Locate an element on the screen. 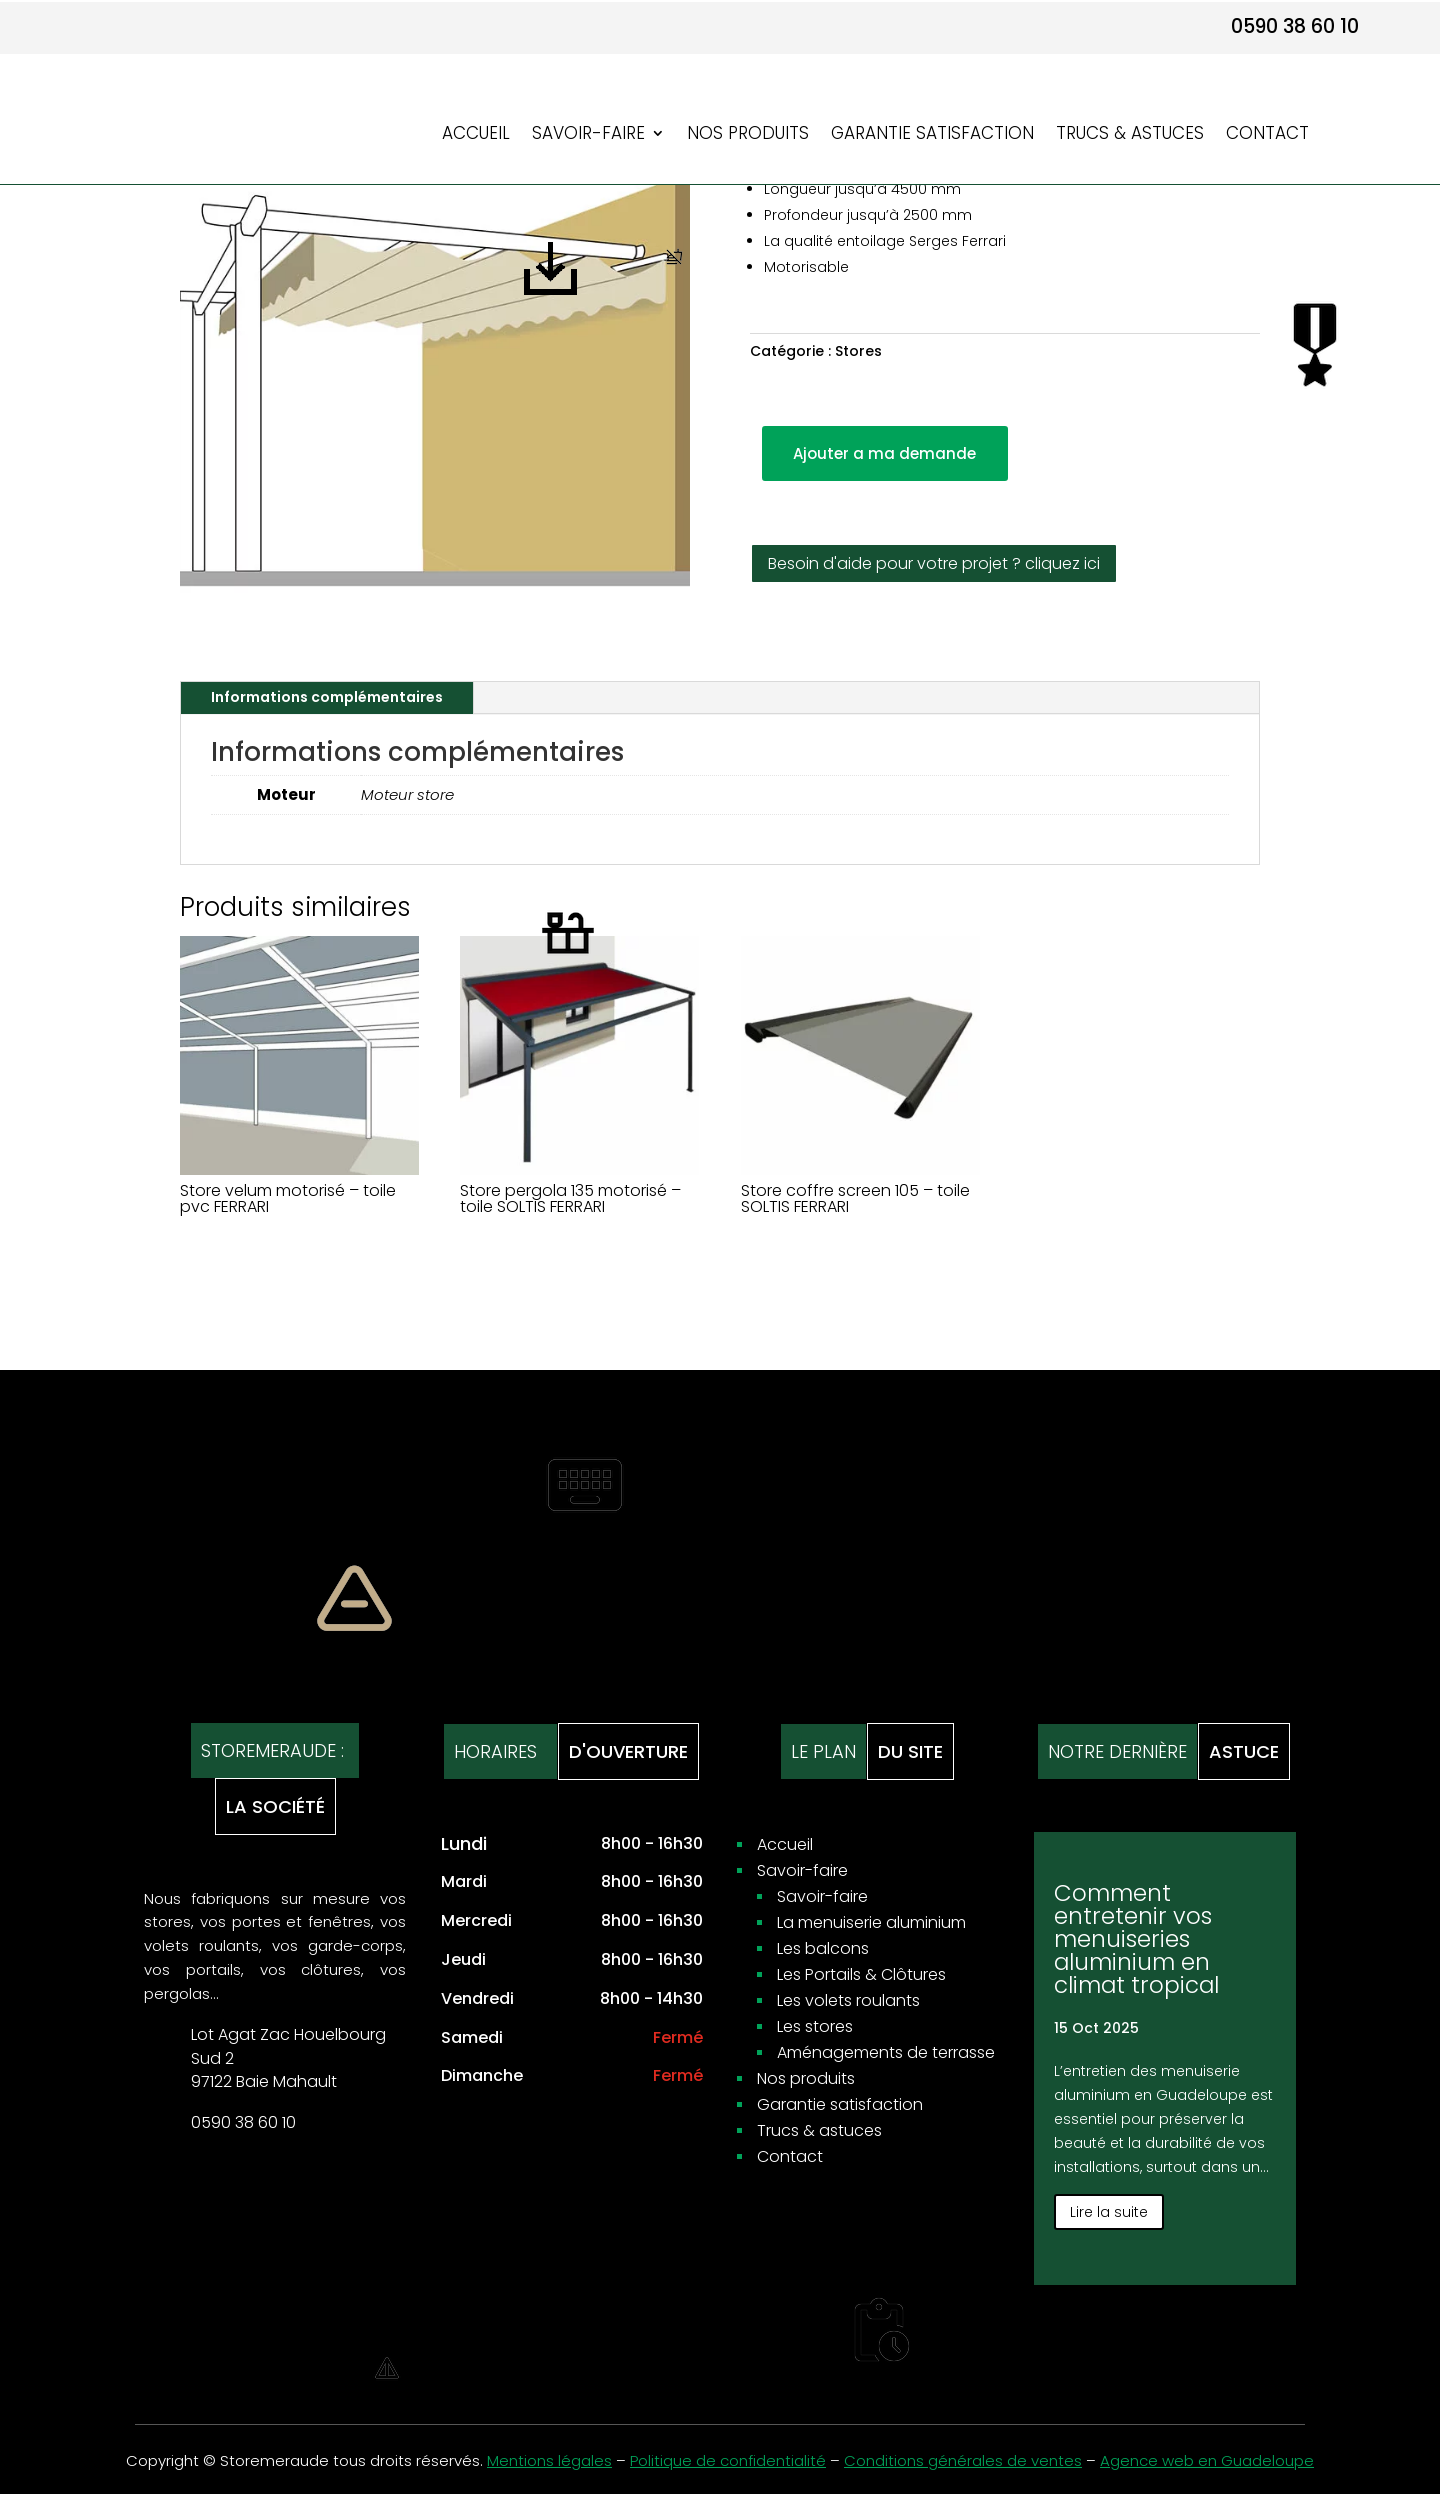  indicates no food allowed in this area is located at coordinates (674, 256).